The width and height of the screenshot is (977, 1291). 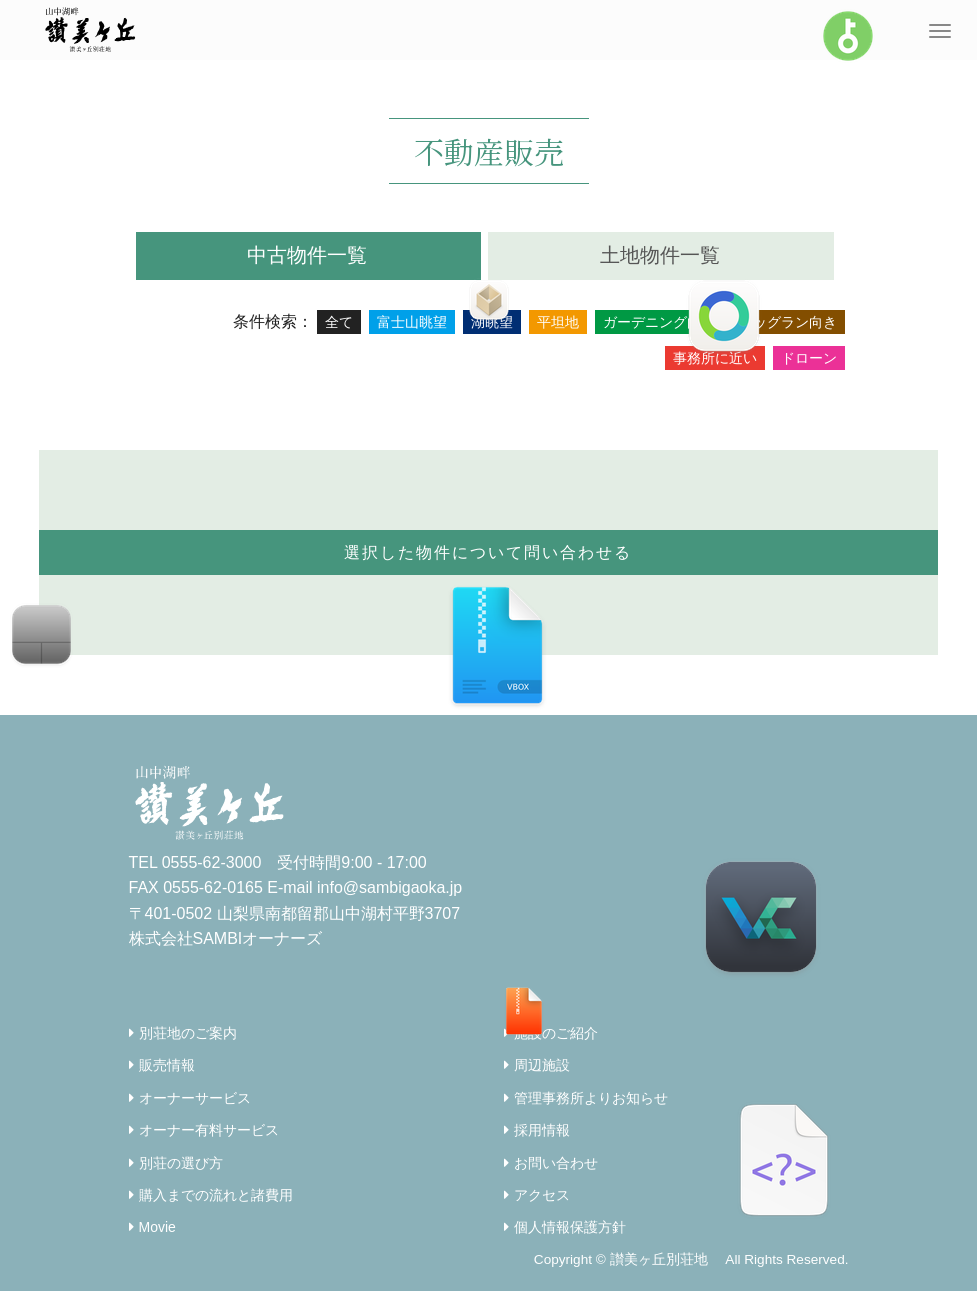 I want to click on a compressed tzo archive file, so click(x=524, y=1012).